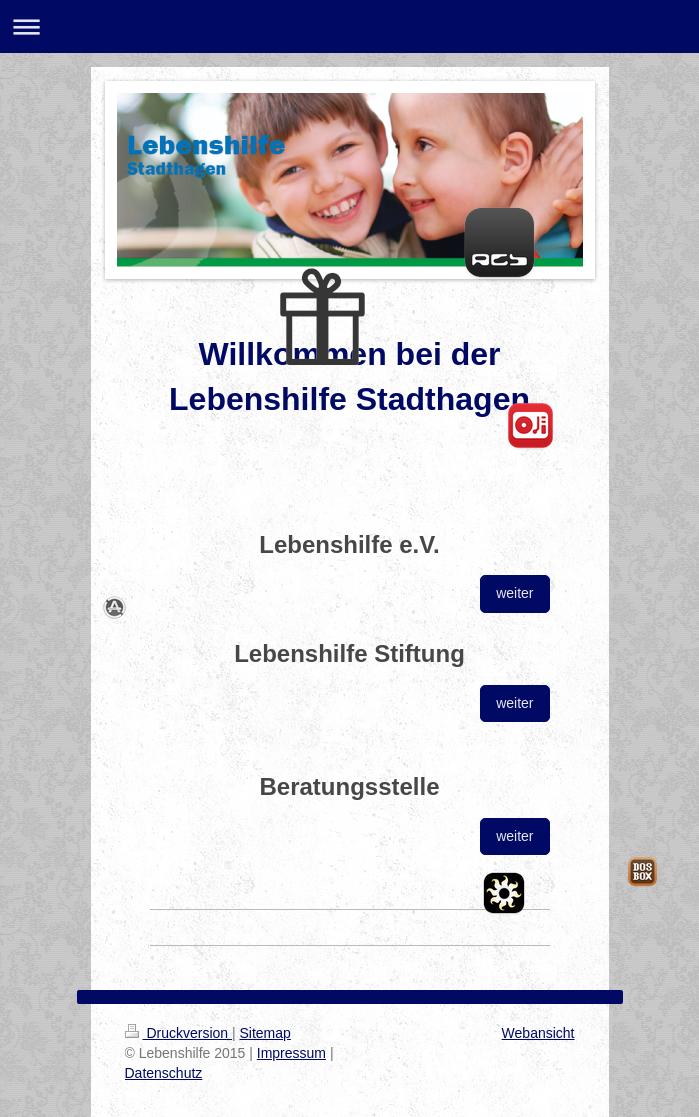 This screenshot has width=699, height=1117. What do you see at coordinates (322, 316) in the screenshot?
I see `view birthday events in calendar` at bounding box center [322, 316].